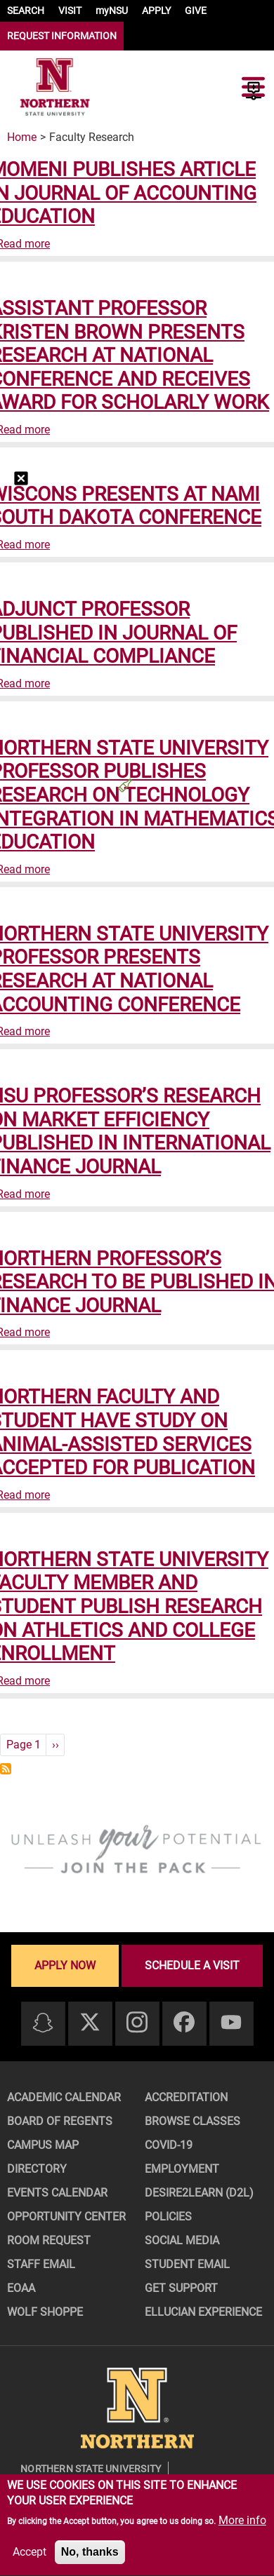  What do you see at coordinates (21, 478) in the screenshot?
I see `indicates a disabled or unavailable feature` at bounding box center [21, 478].